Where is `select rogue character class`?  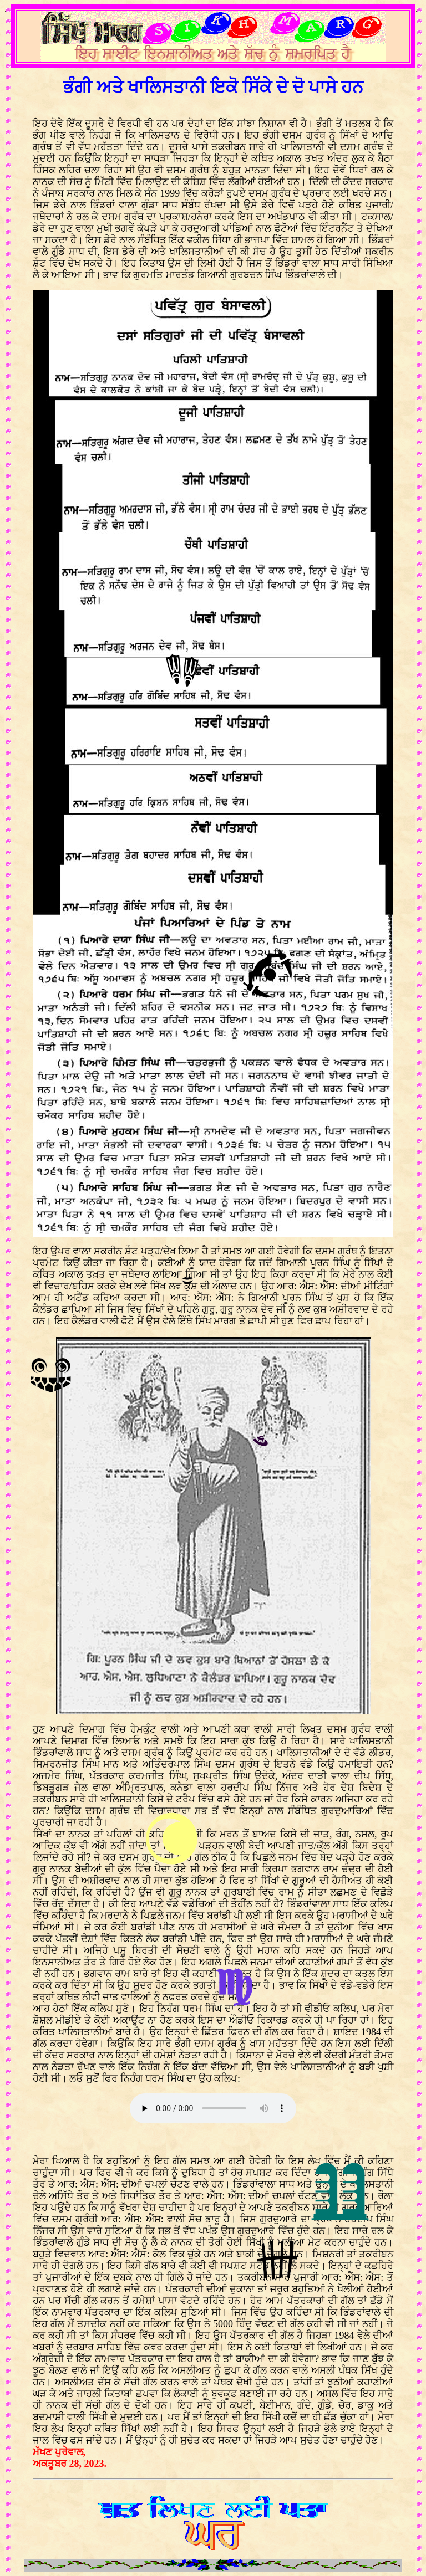
select rogue character class is located at coordinates (267, 973).